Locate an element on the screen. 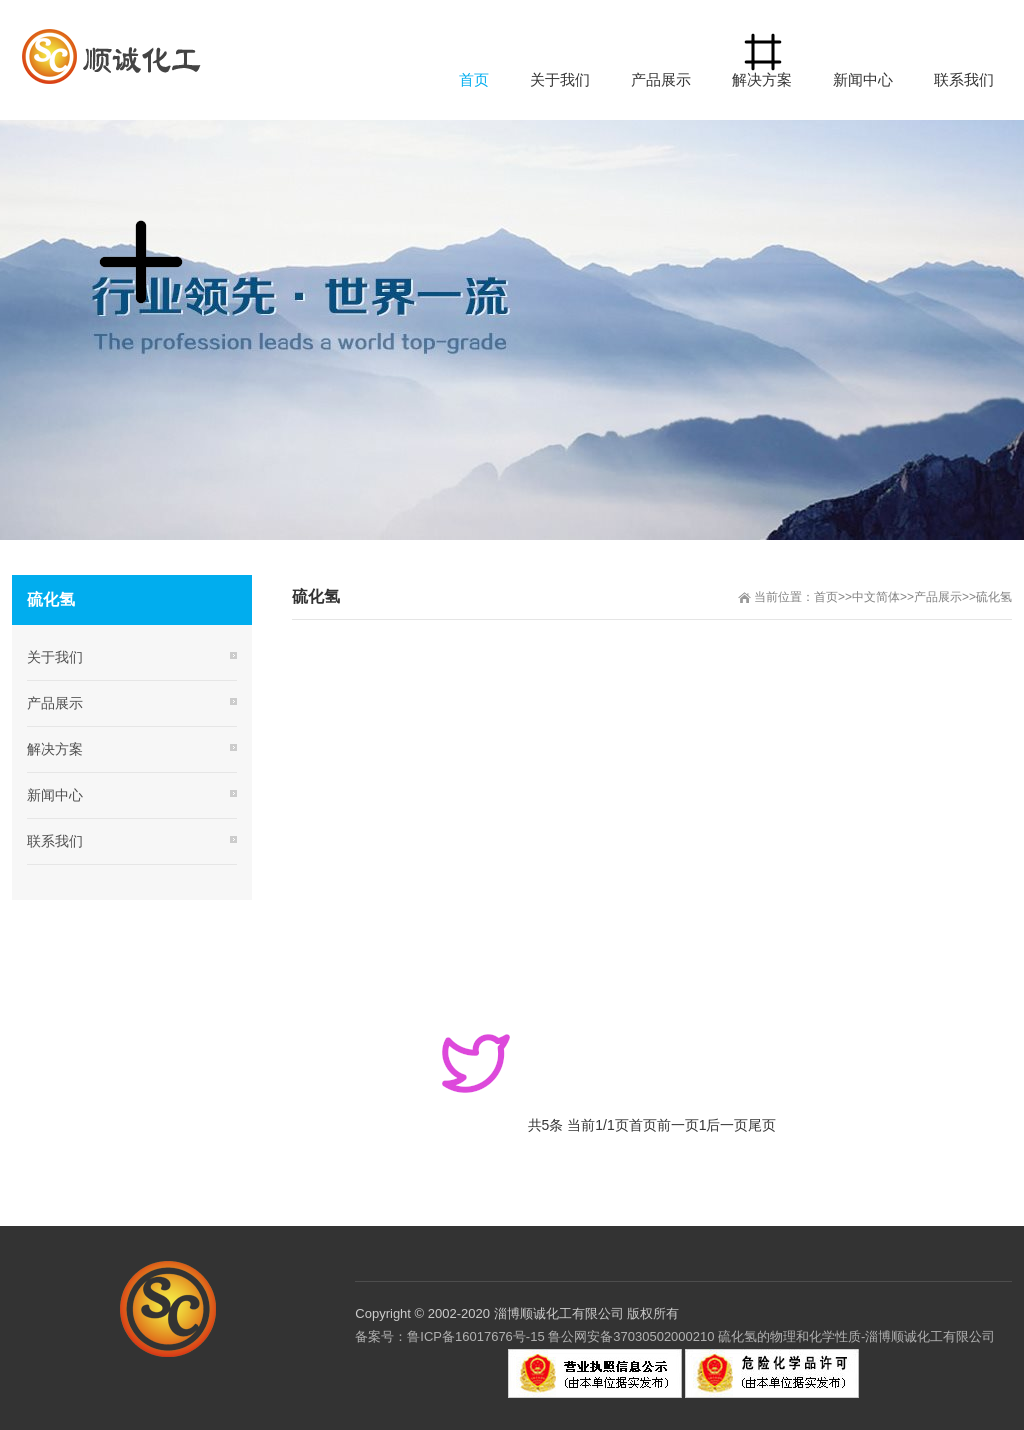  add a new item is located at coordinates (141, 262).